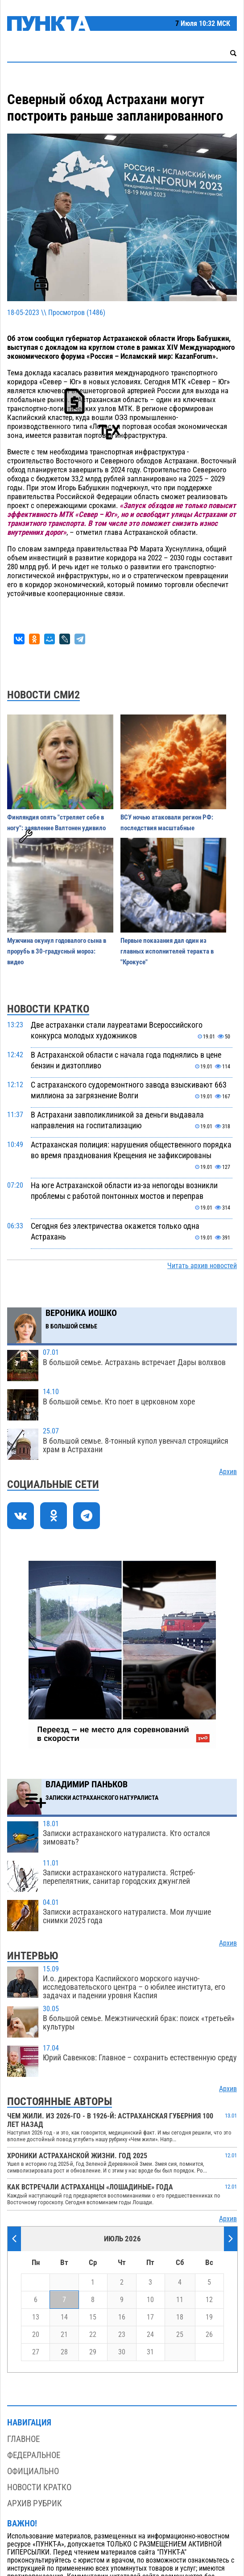 The width and height of the screenshot is (244, 2576). What do you see at coordinates (74, 401) in the screenshot?
I see `view invoice or billing document` at bounding box center [74, 401].